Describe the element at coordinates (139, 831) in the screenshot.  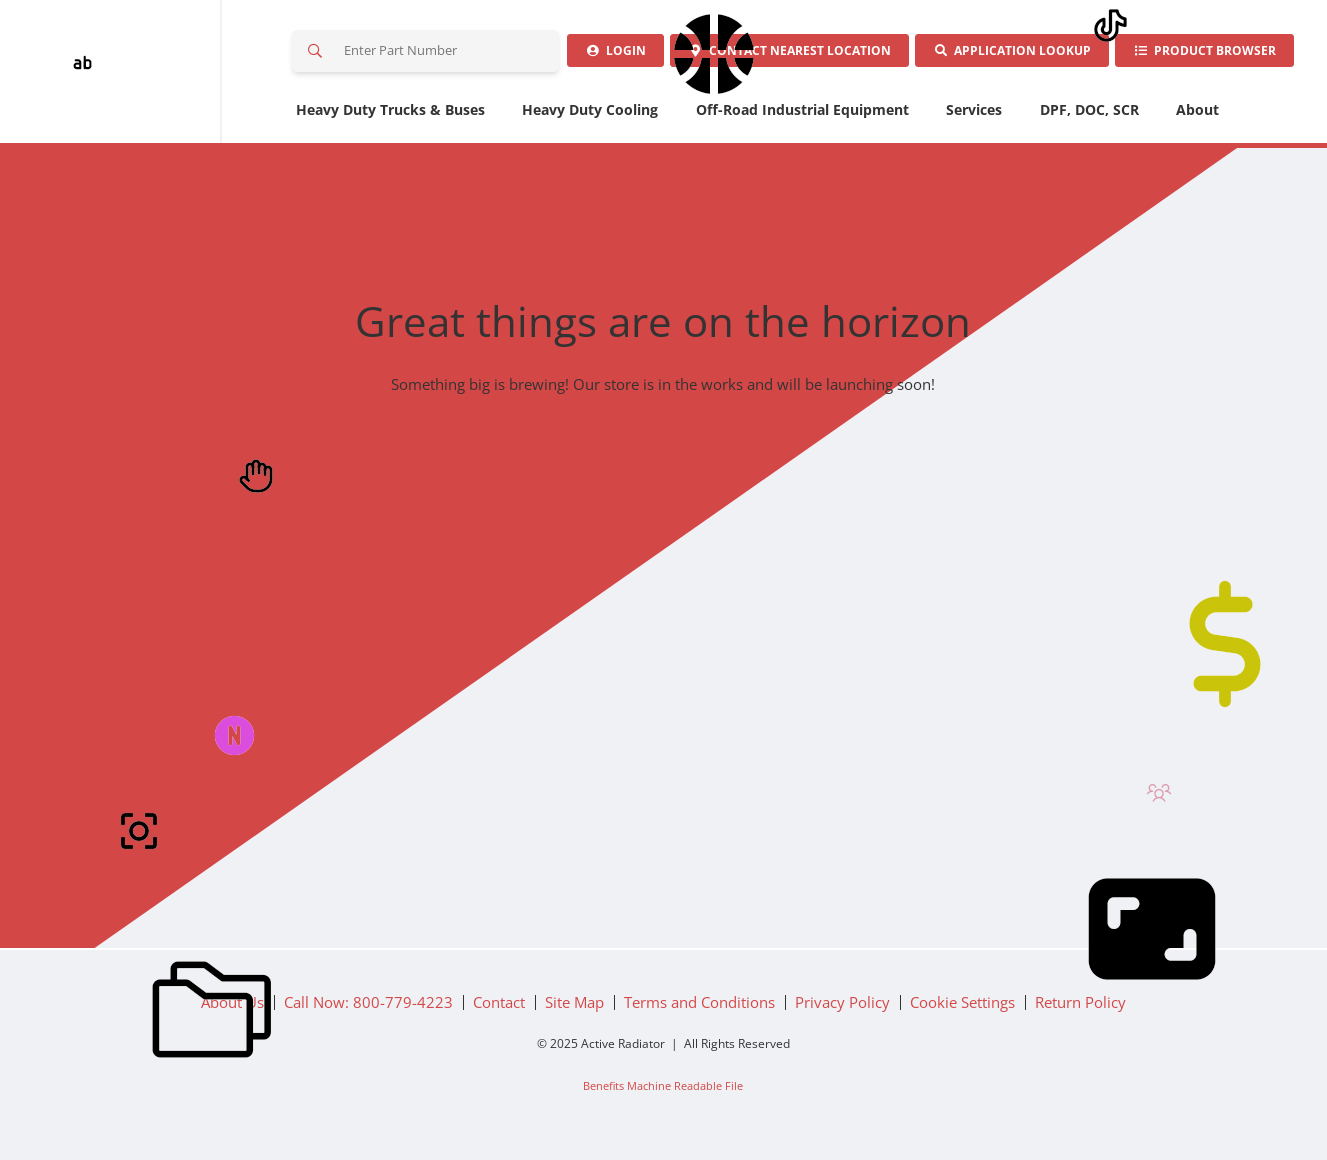
I see `center focus on camera or viewfinder` at that location.